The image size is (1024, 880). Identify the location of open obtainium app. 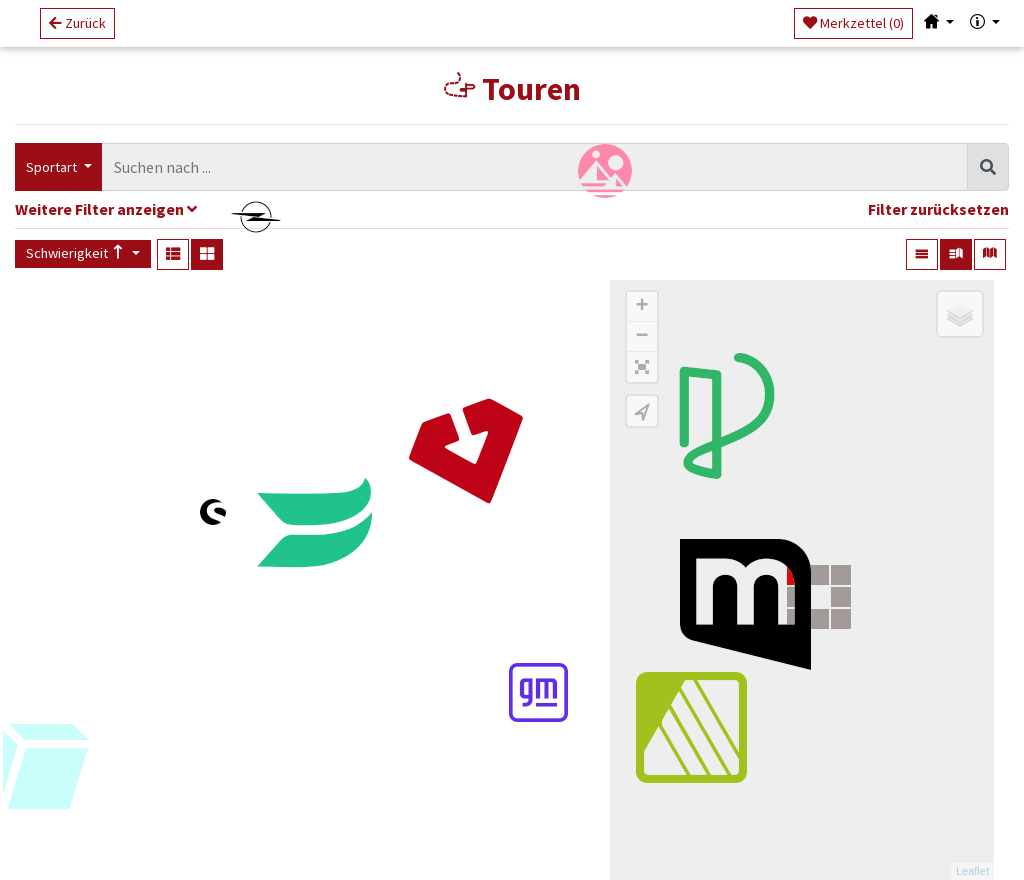
(466, 451).